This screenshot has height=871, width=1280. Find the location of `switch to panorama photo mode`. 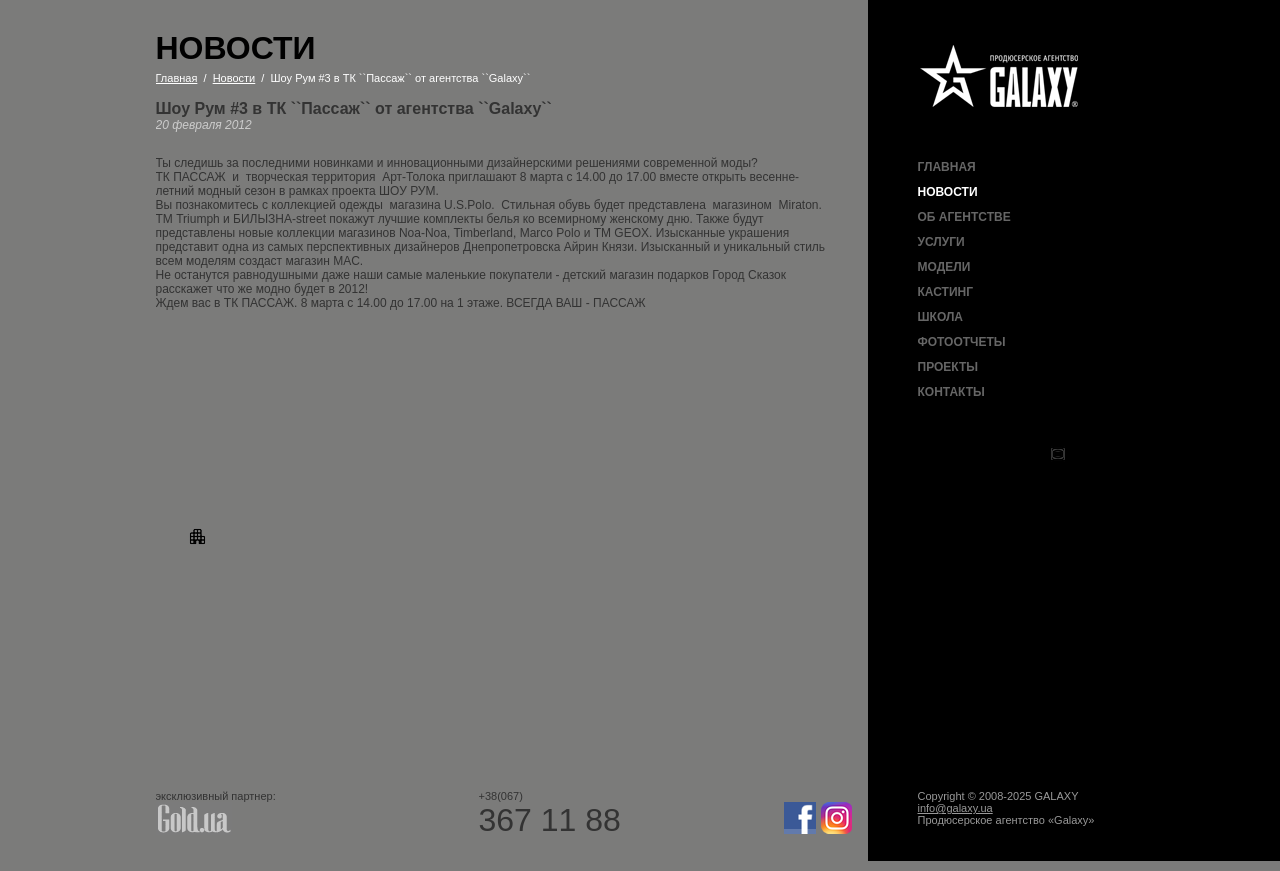

switch to panorama photo mode is located at coordinates (1058, 454).